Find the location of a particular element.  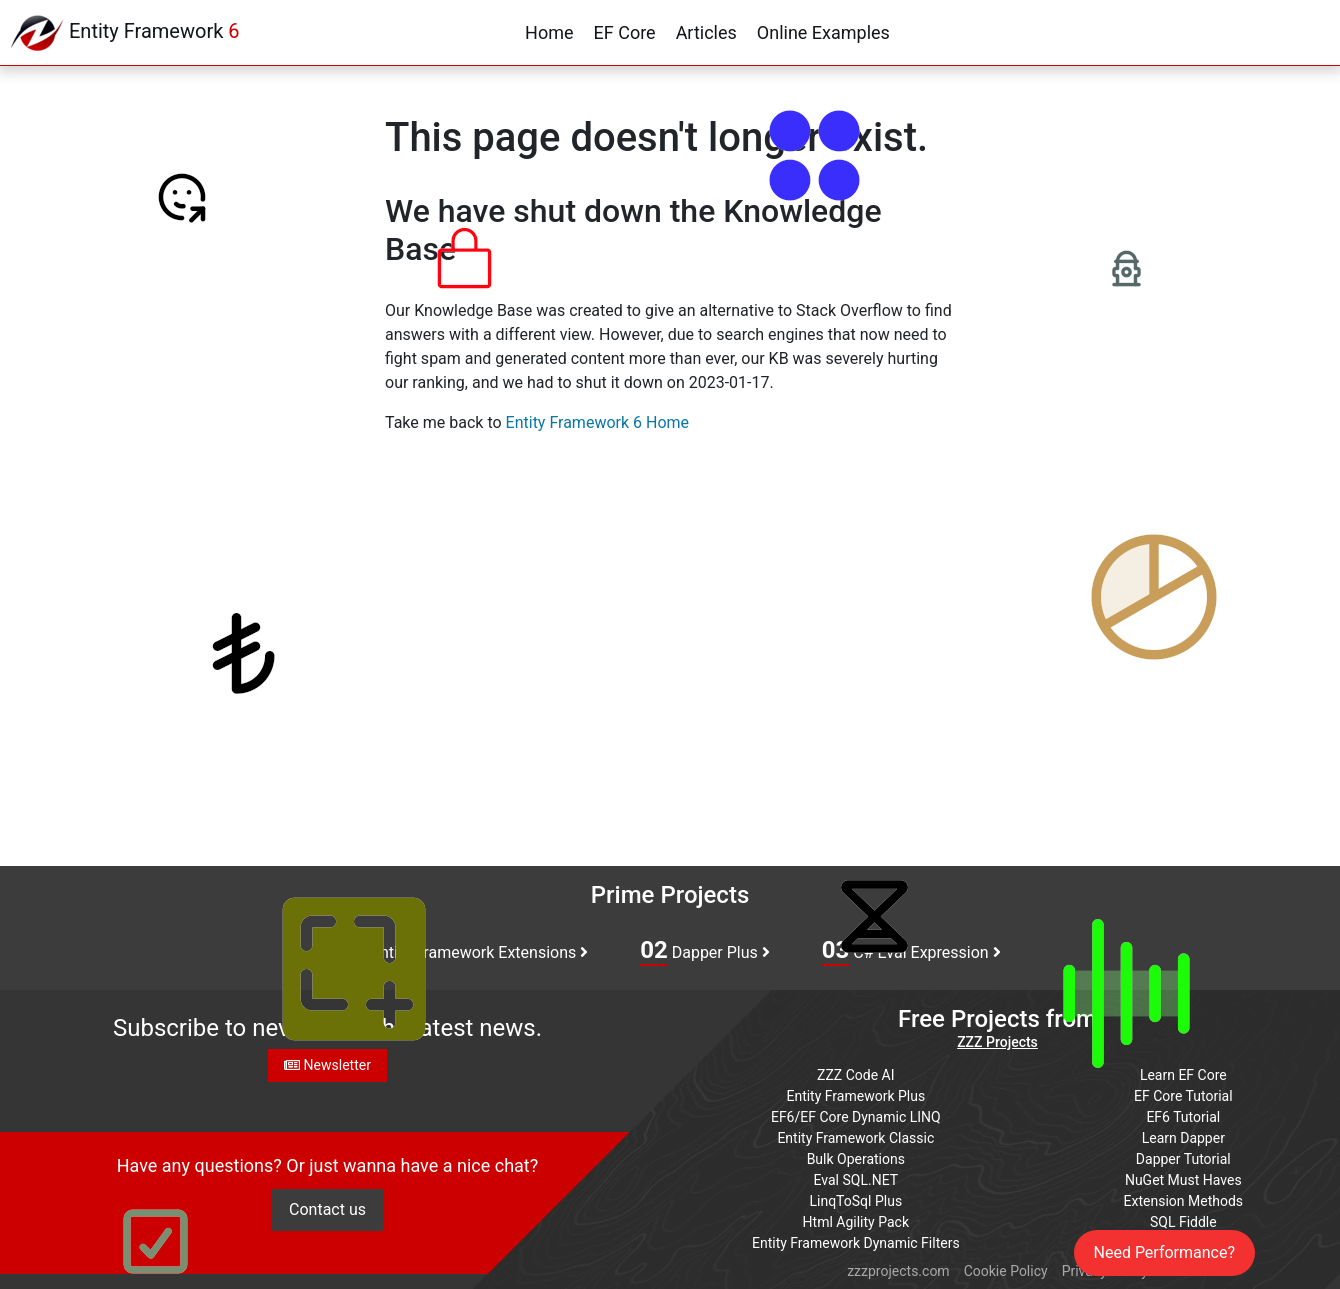

indicates time is running low or nearly expired is located at coordinates (874, 916).